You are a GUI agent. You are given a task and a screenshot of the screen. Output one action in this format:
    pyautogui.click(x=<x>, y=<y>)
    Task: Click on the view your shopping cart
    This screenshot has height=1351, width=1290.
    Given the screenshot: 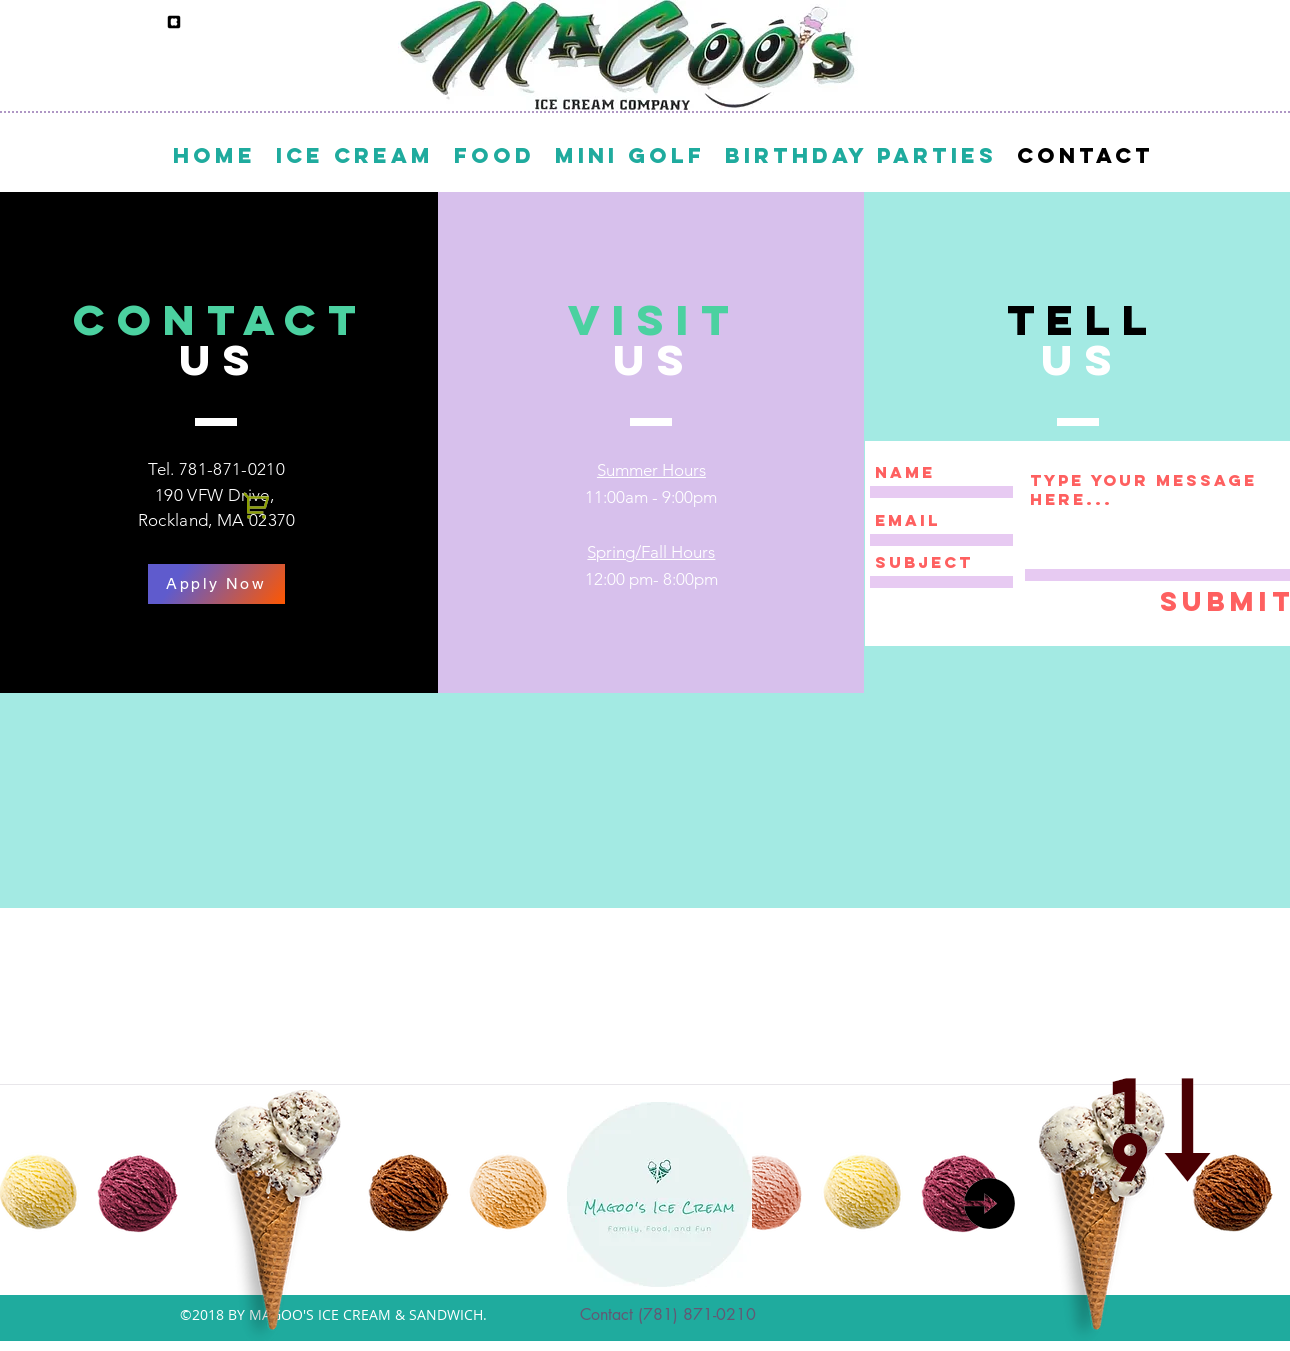 What is the action you would take?
    pyautogui.click(x=257, y=505)
    